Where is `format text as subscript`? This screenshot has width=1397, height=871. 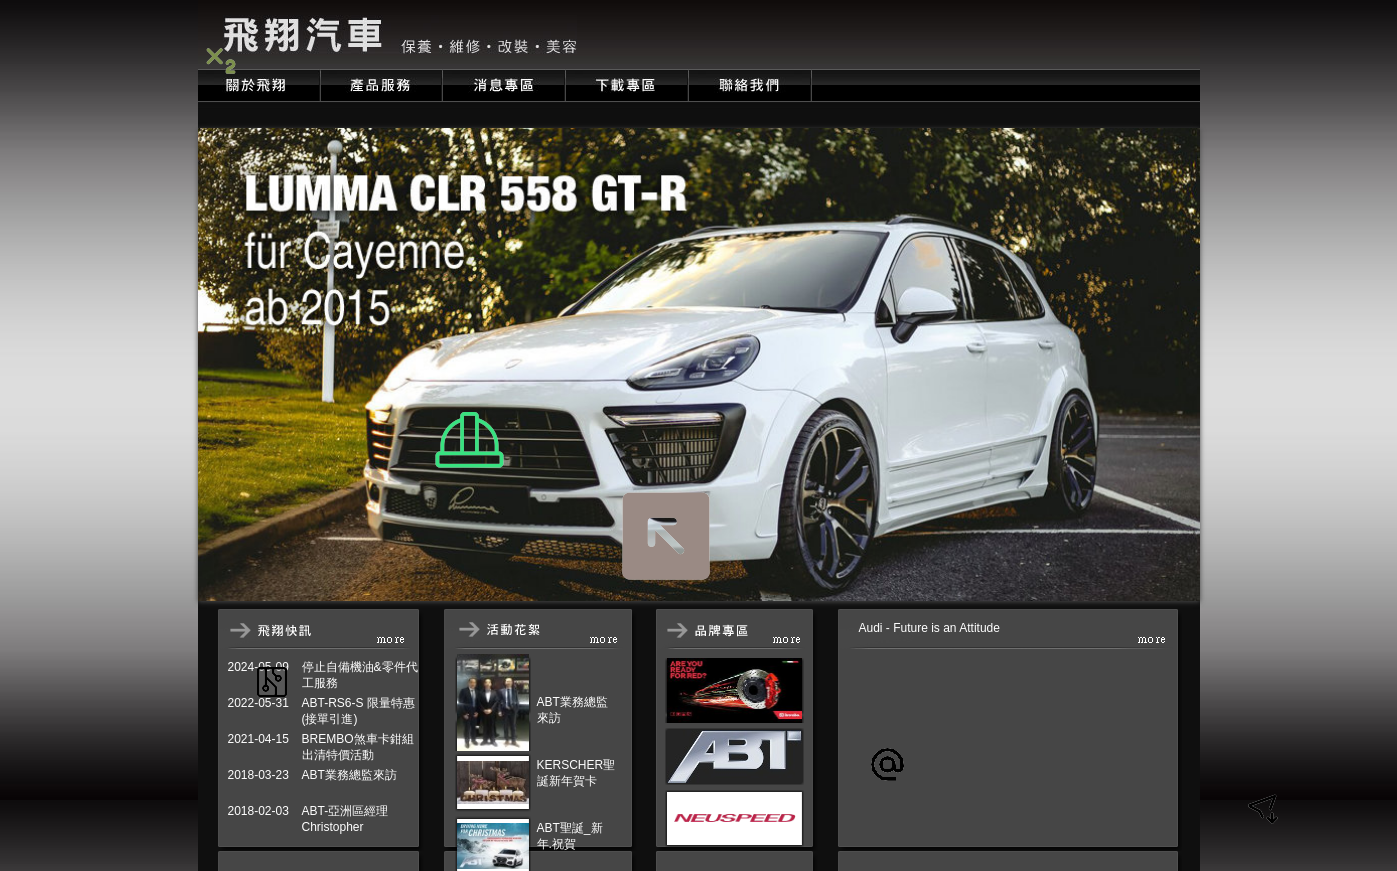
format text as subscript is located at coordinates (221, 61).